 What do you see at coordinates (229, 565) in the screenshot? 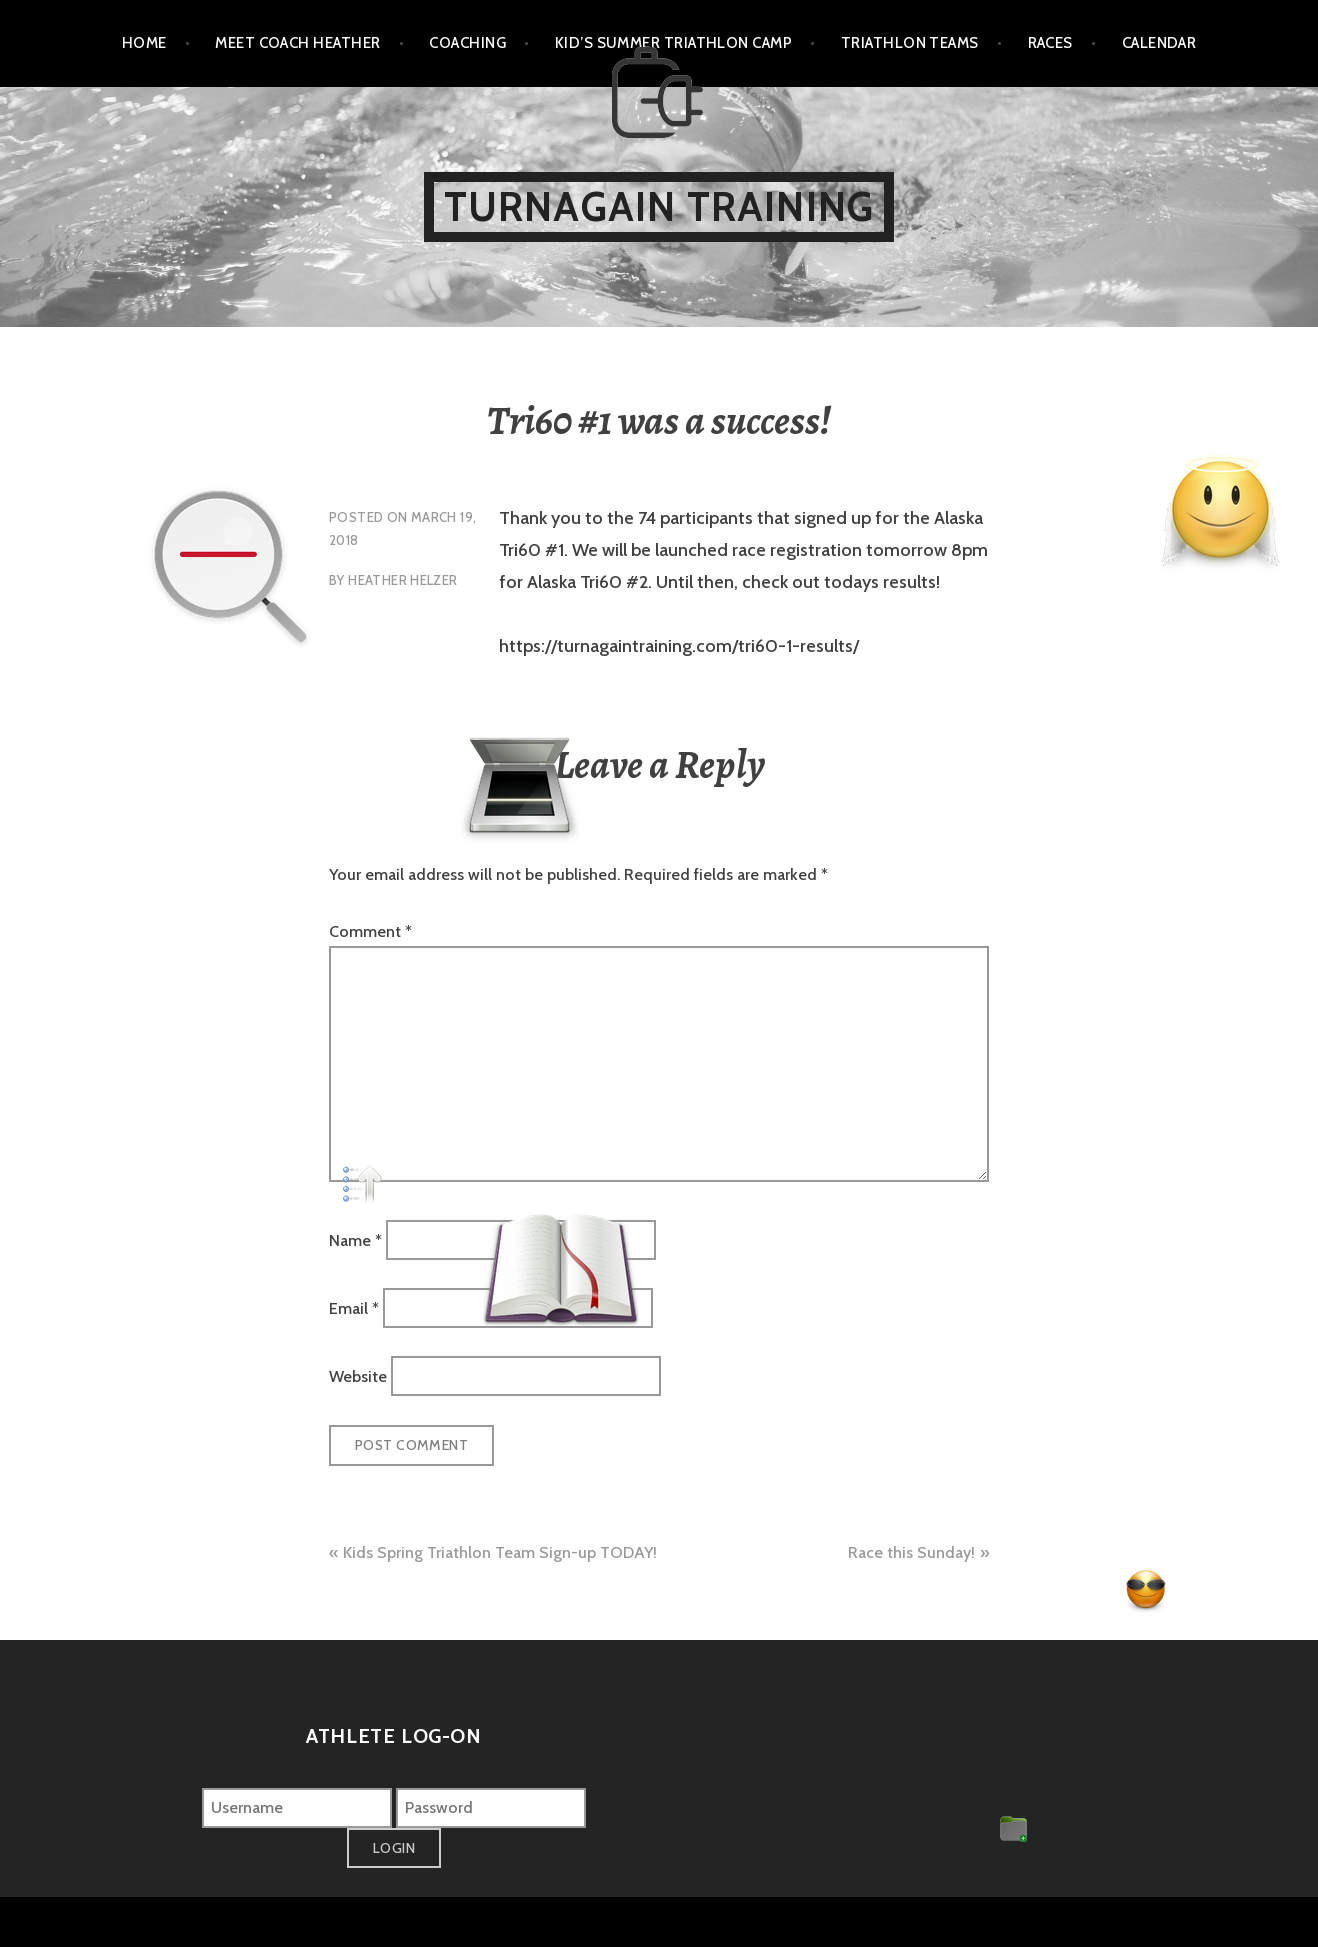
I see `zoom out on file preview` at bounding box center [229, 565].